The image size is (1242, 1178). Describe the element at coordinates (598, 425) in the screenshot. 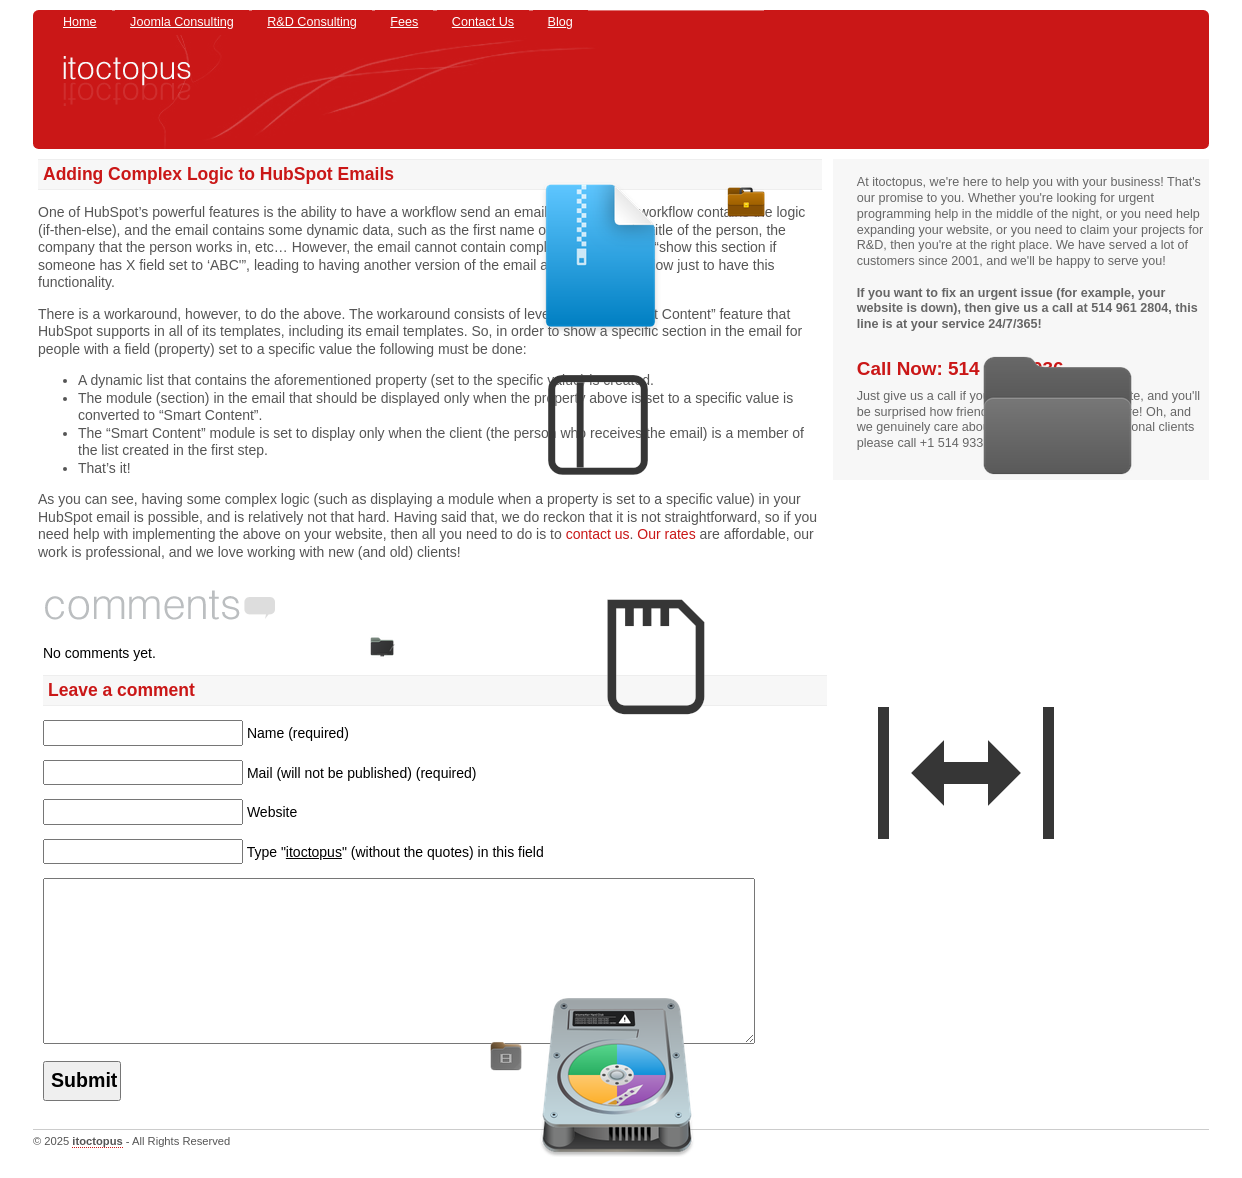

I see `toggle sidebar panel visibility` at that location.